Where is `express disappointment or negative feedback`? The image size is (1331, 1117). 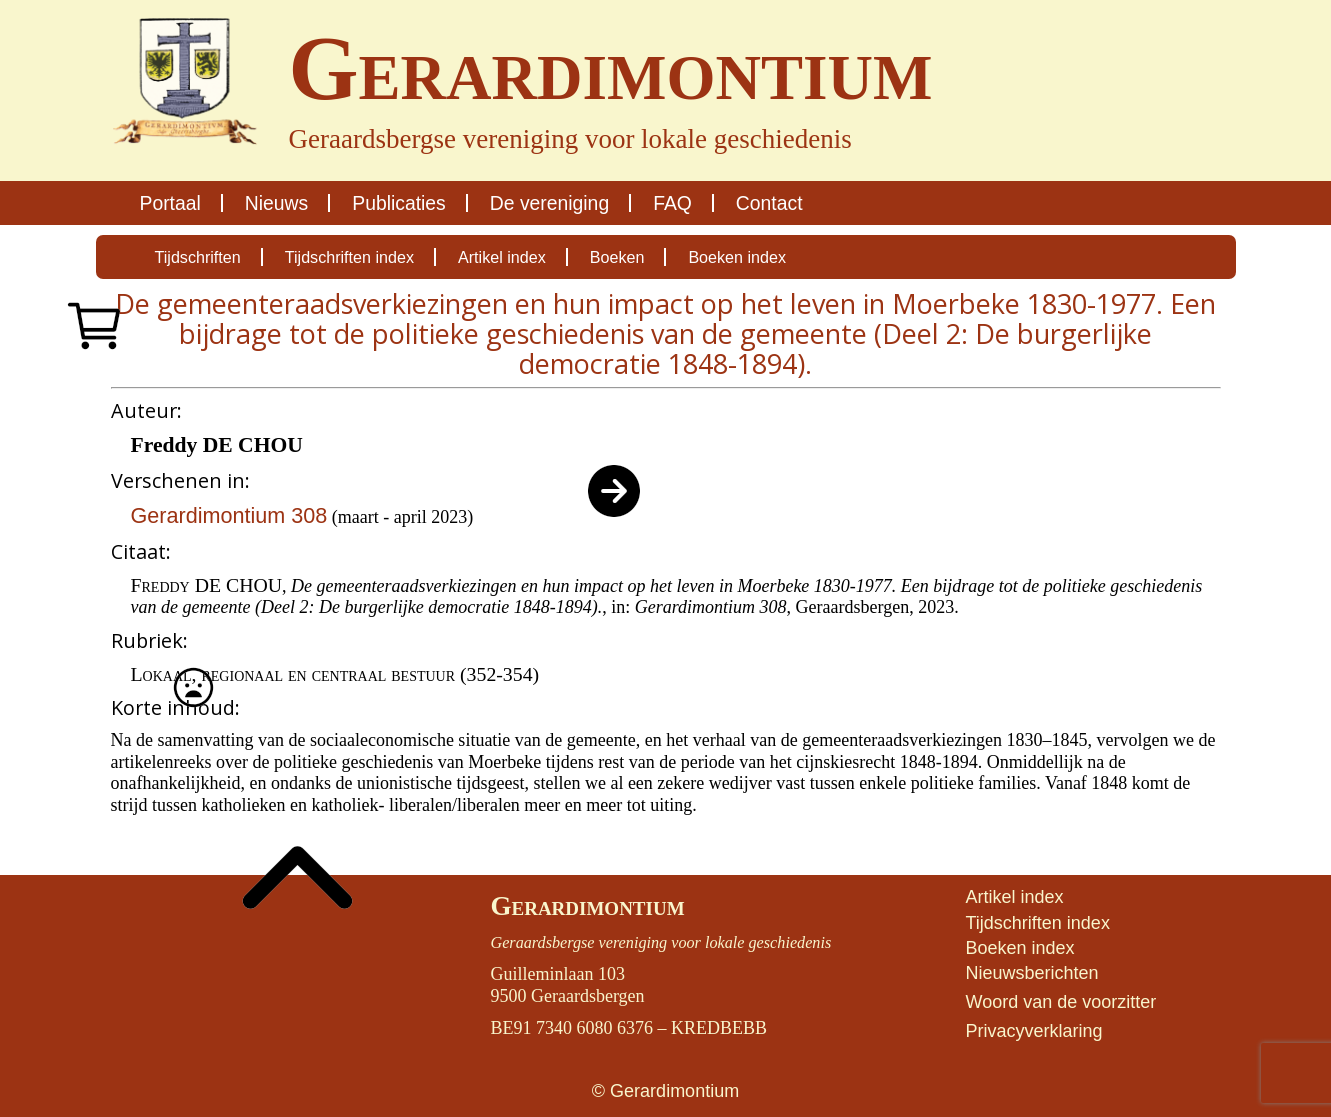 express disappointment or negative feedback is located at coordinates (193, 687).